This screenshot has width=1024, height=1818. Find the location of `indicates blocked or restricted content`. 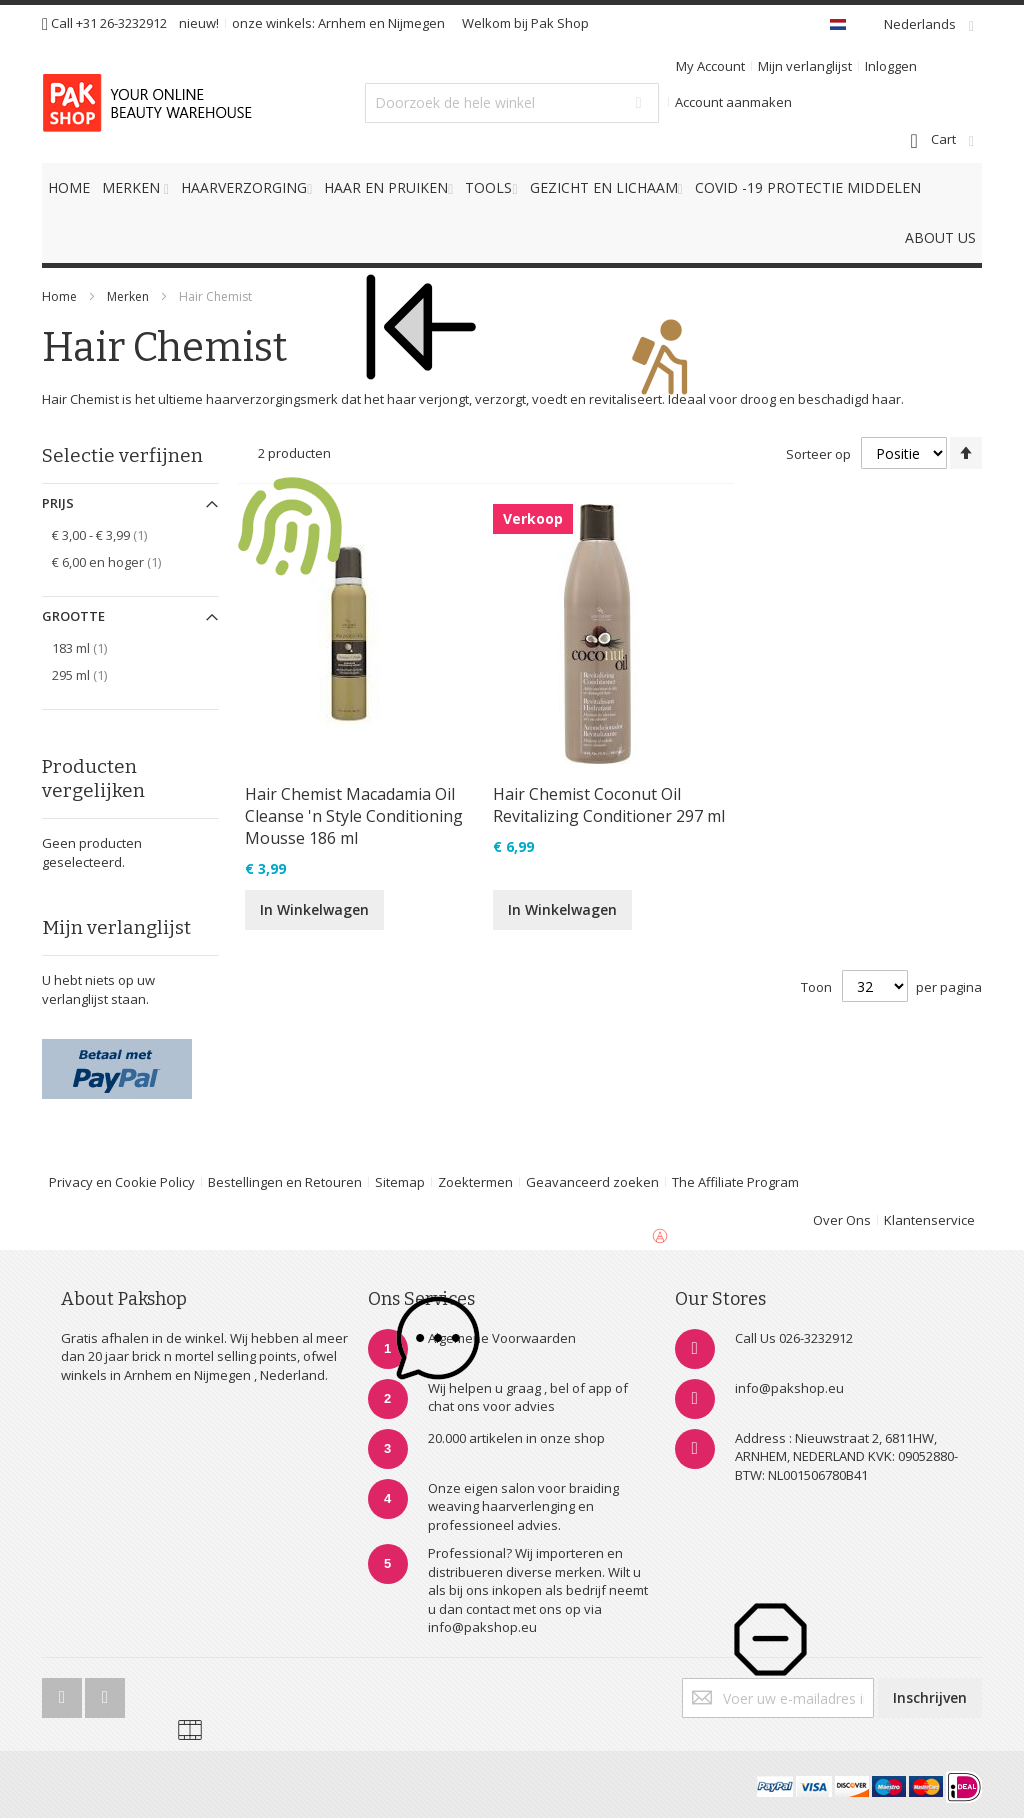

indicates blocked or restricted content is located at coordinates (770, 1639).